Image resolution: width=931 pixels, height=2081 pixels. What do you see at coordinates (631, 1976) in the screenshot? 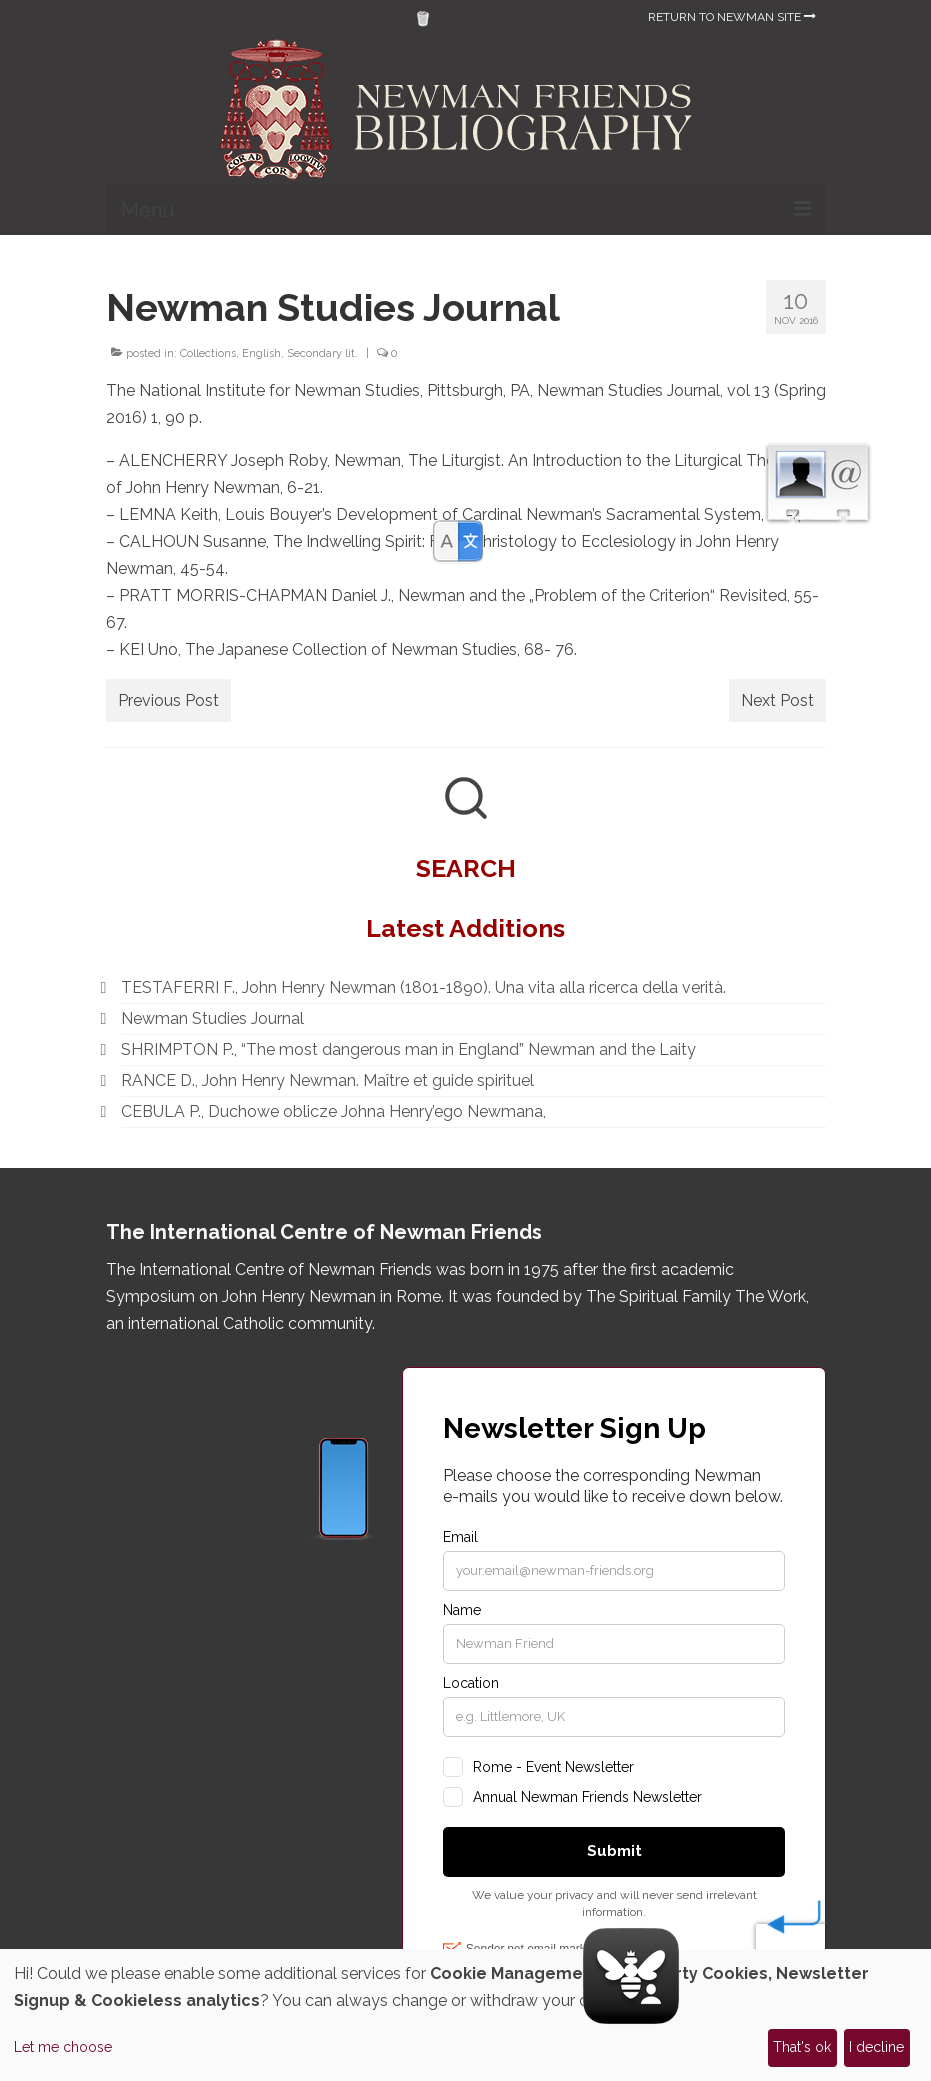
I see `open kandji device management agent` at bounding box center [631, 1976].